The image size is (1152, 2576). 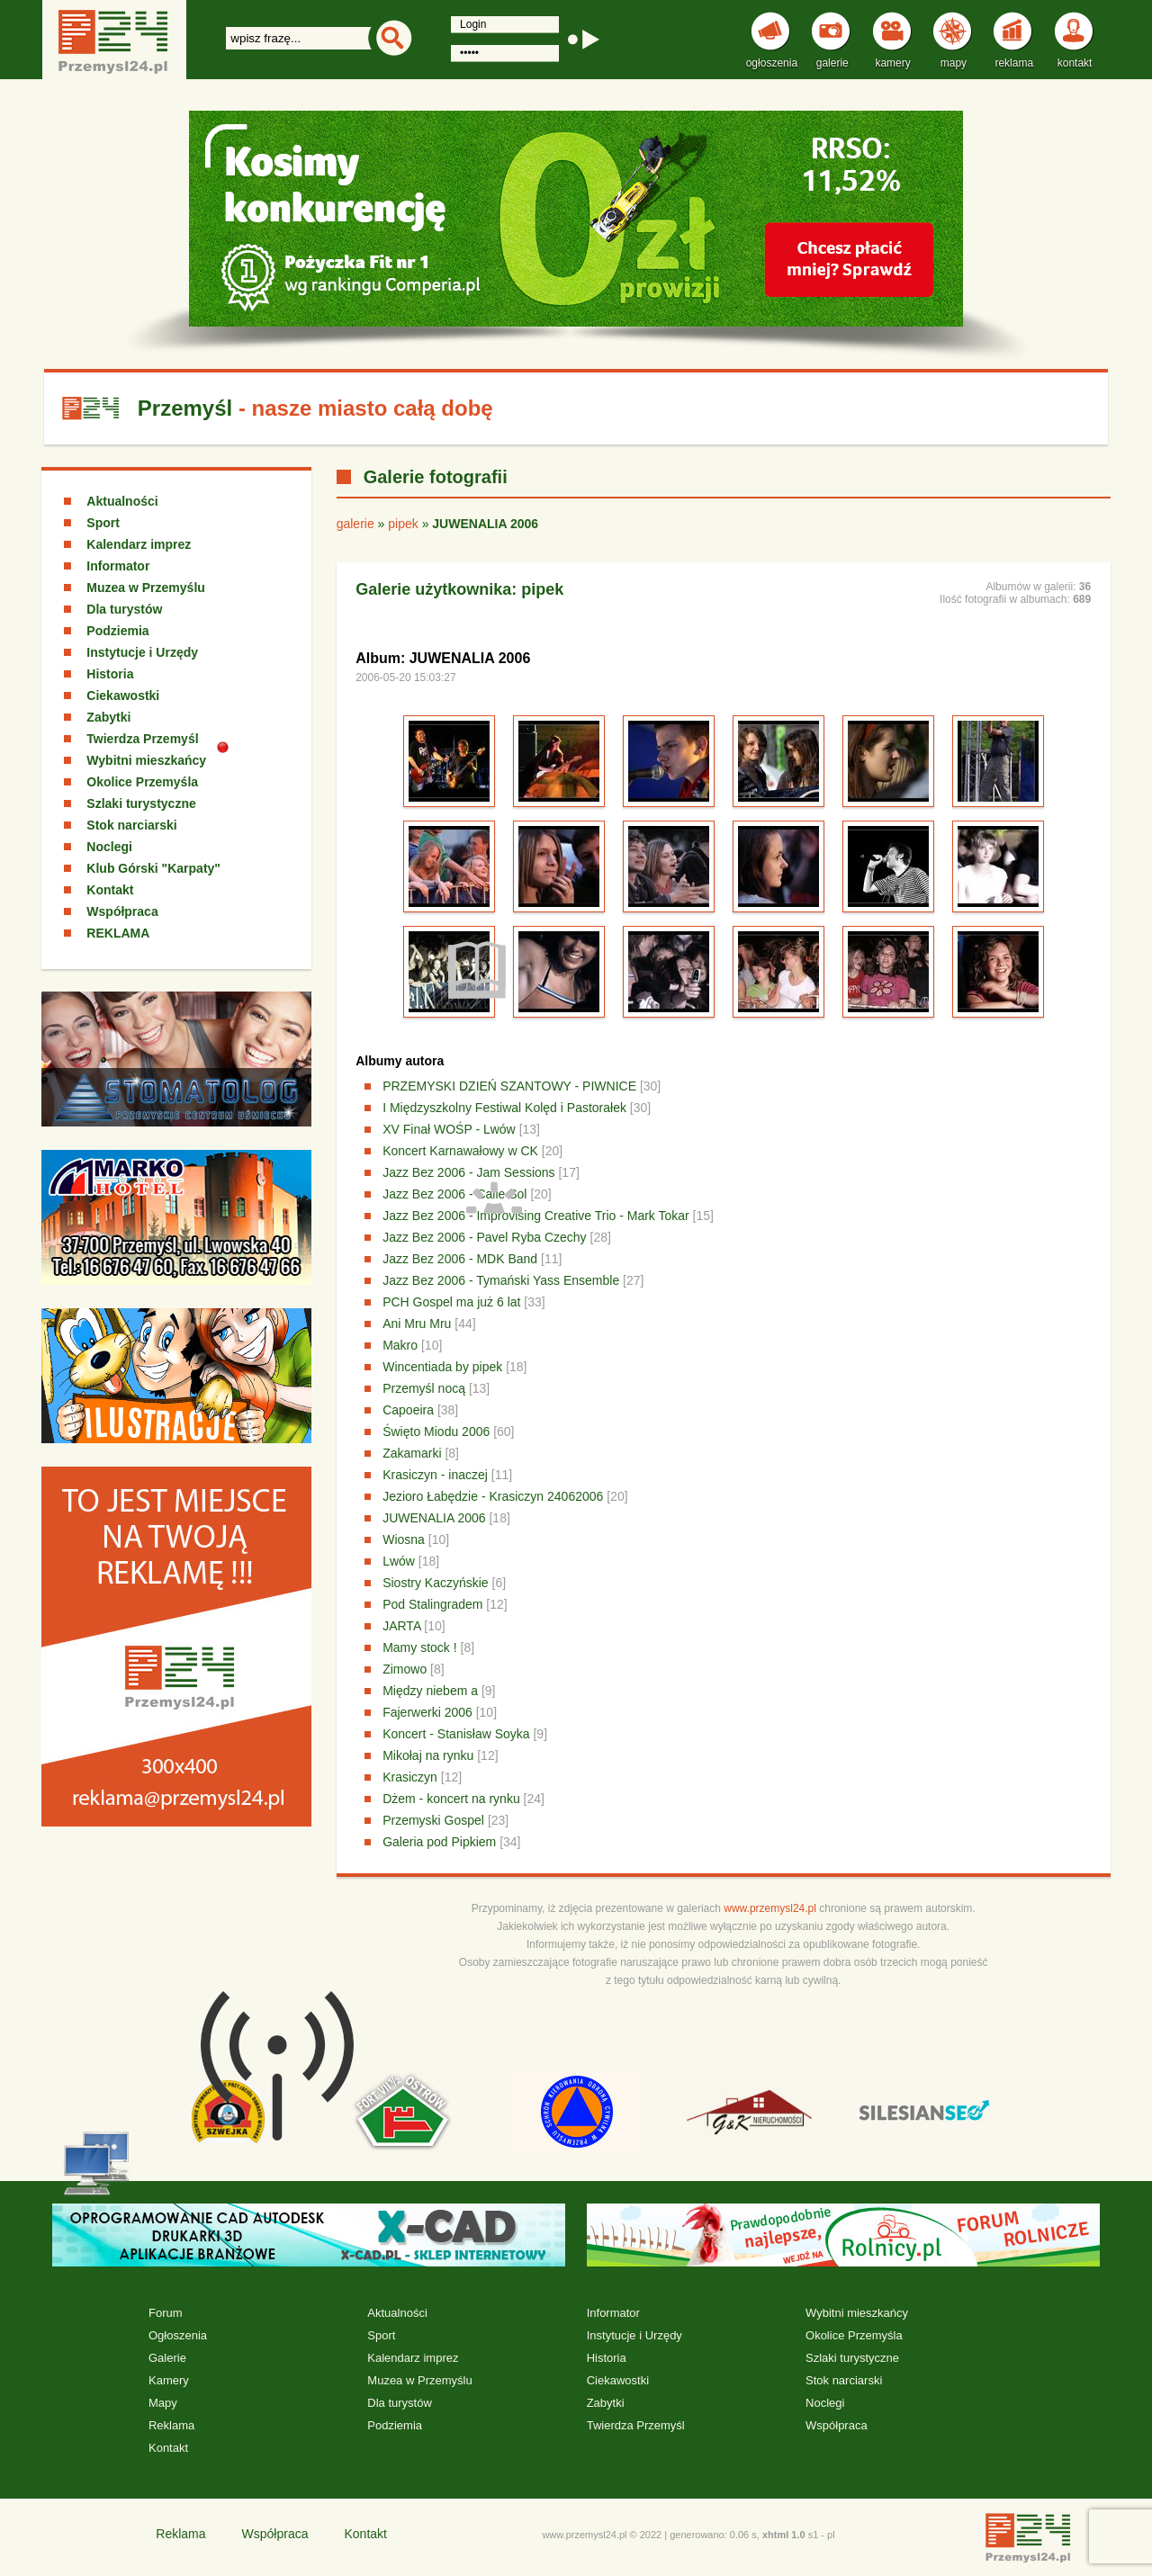 I want to click on adjust keyboard backlight brightness, so click(x=494, y=1199).